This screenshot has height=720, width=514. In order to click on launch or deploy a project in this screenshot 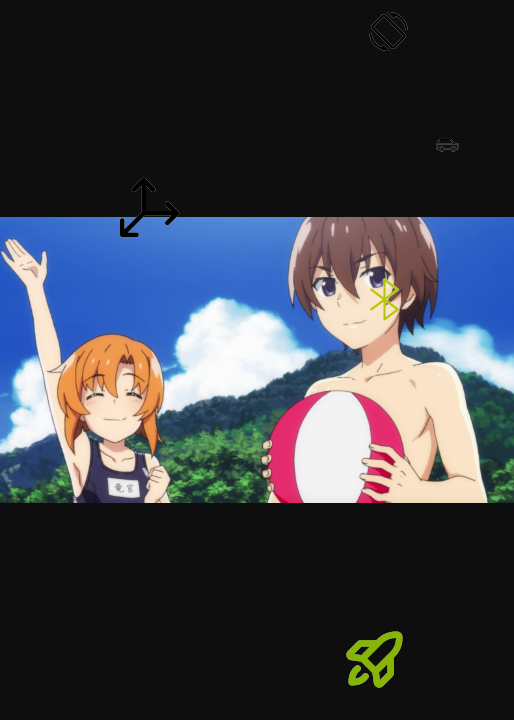, I will do `click(375, 658)`.